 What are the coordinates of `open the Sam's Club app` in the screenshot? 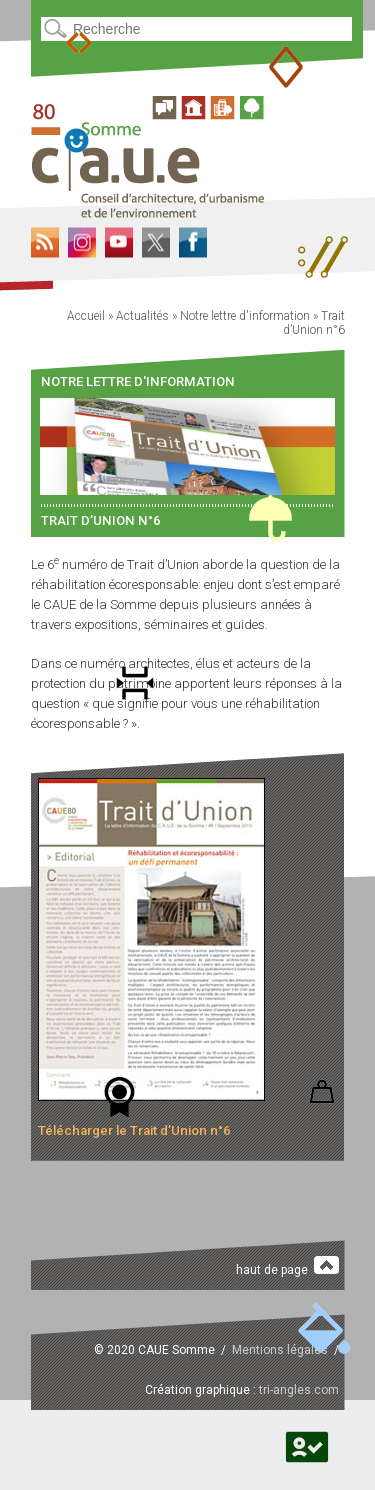 It's located at (79, 43).